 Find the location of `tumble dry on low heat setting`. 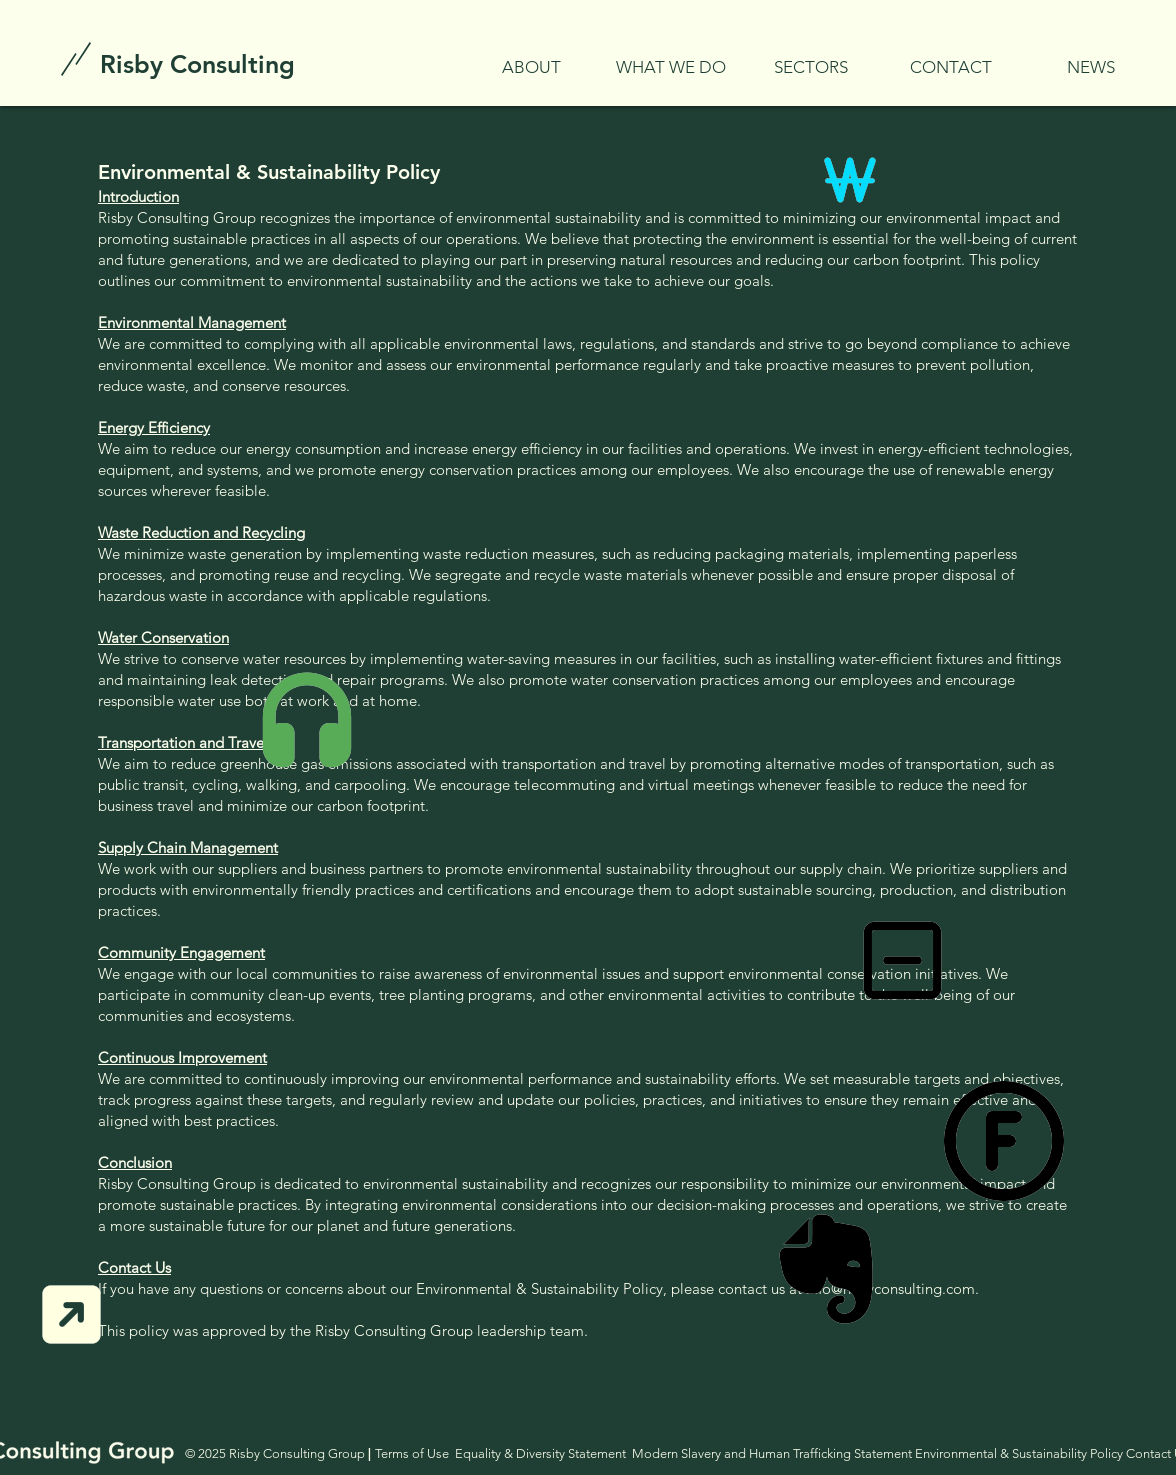

tumble dry on low heat setting is located at coordinates (1004, 1141).